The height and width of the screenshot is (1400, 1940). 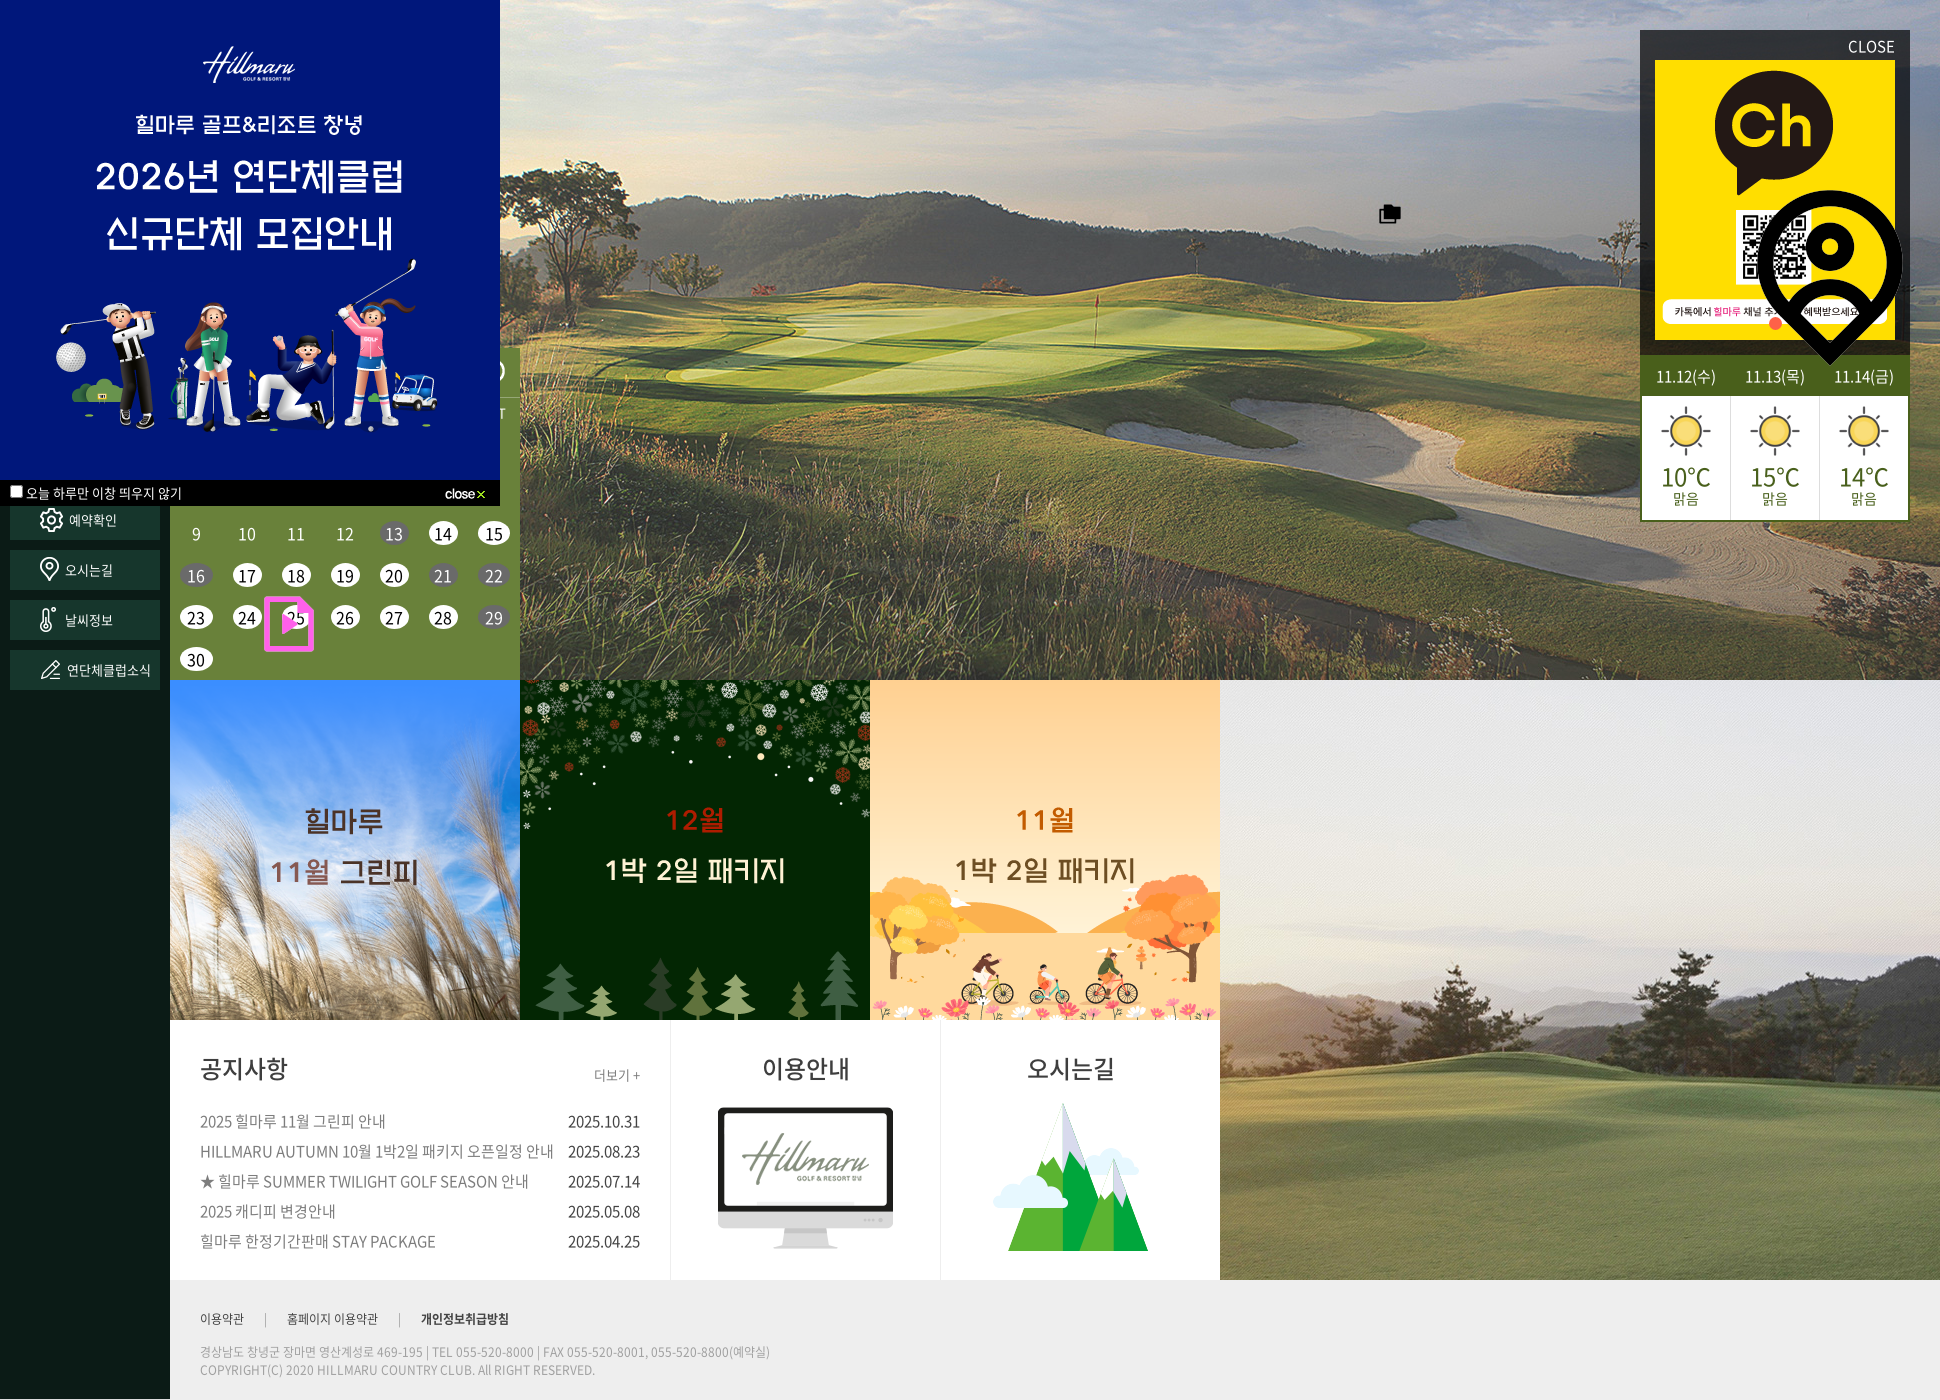 I want to click on open a video file, so click(x=289, y=624).